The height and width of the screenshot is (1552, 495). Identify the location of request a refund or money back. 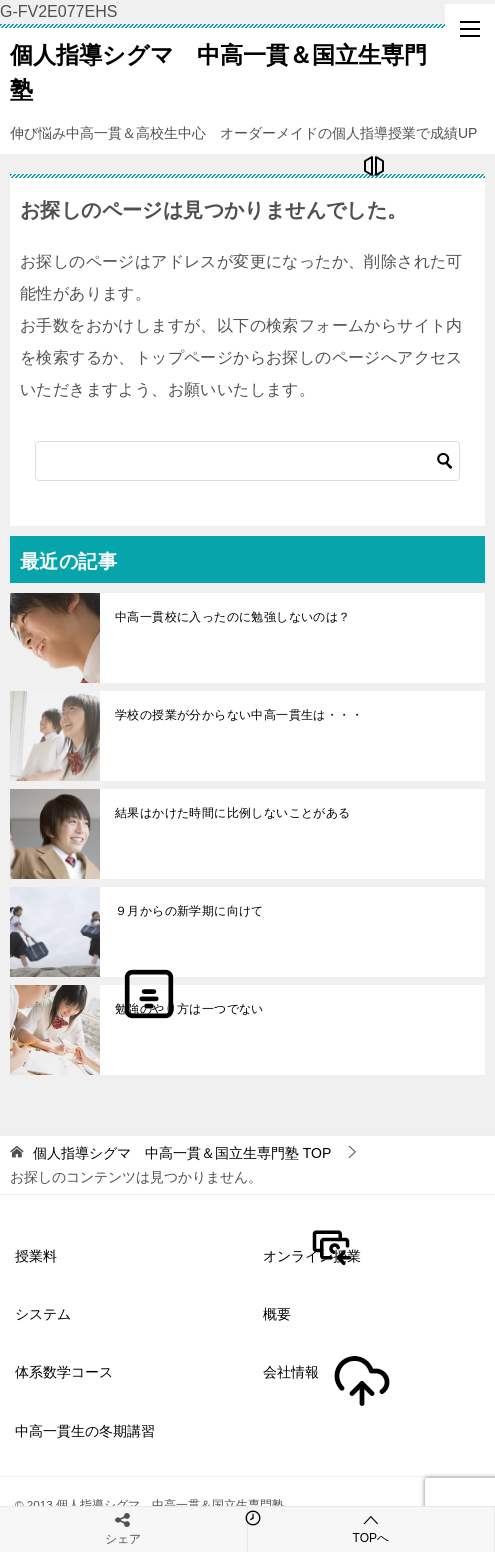
(331, 1245).